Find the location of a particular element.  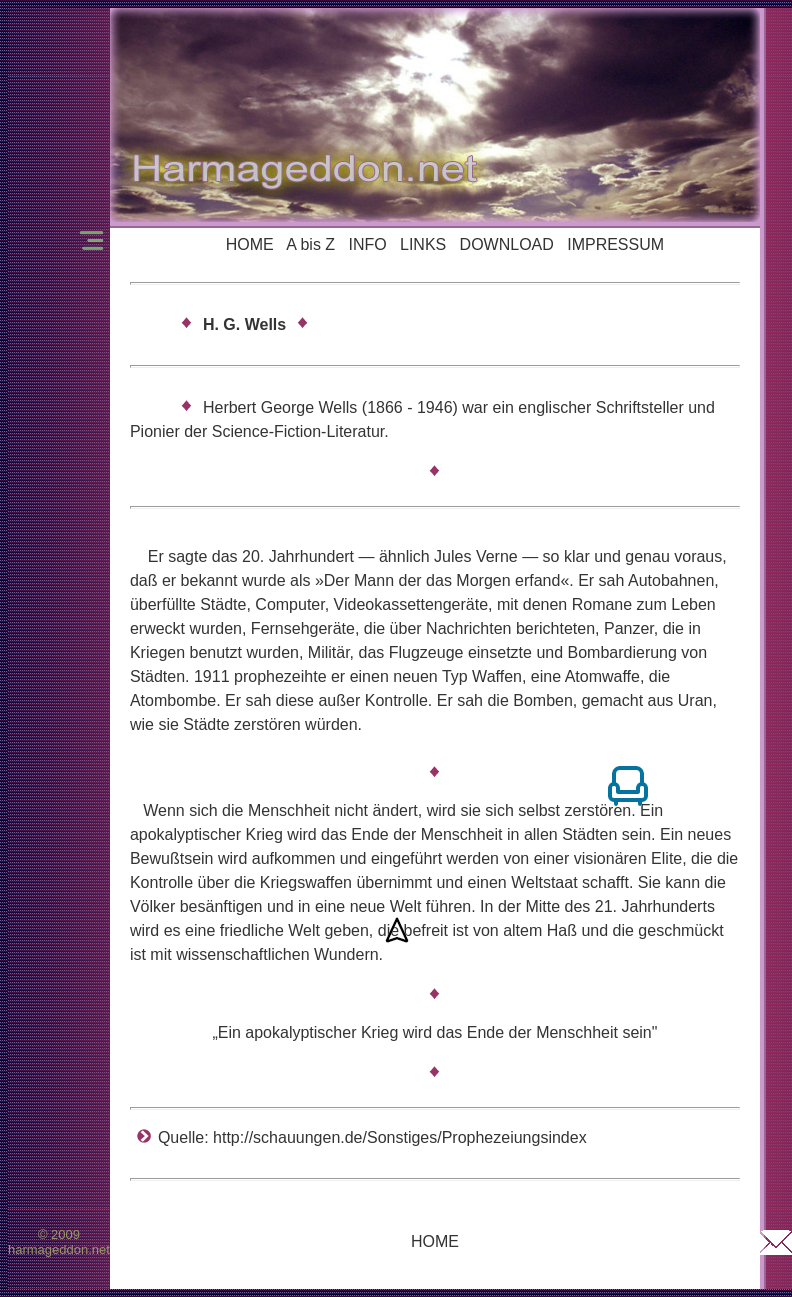

browse furniture or home decor items is located at coordinates (628, 786).